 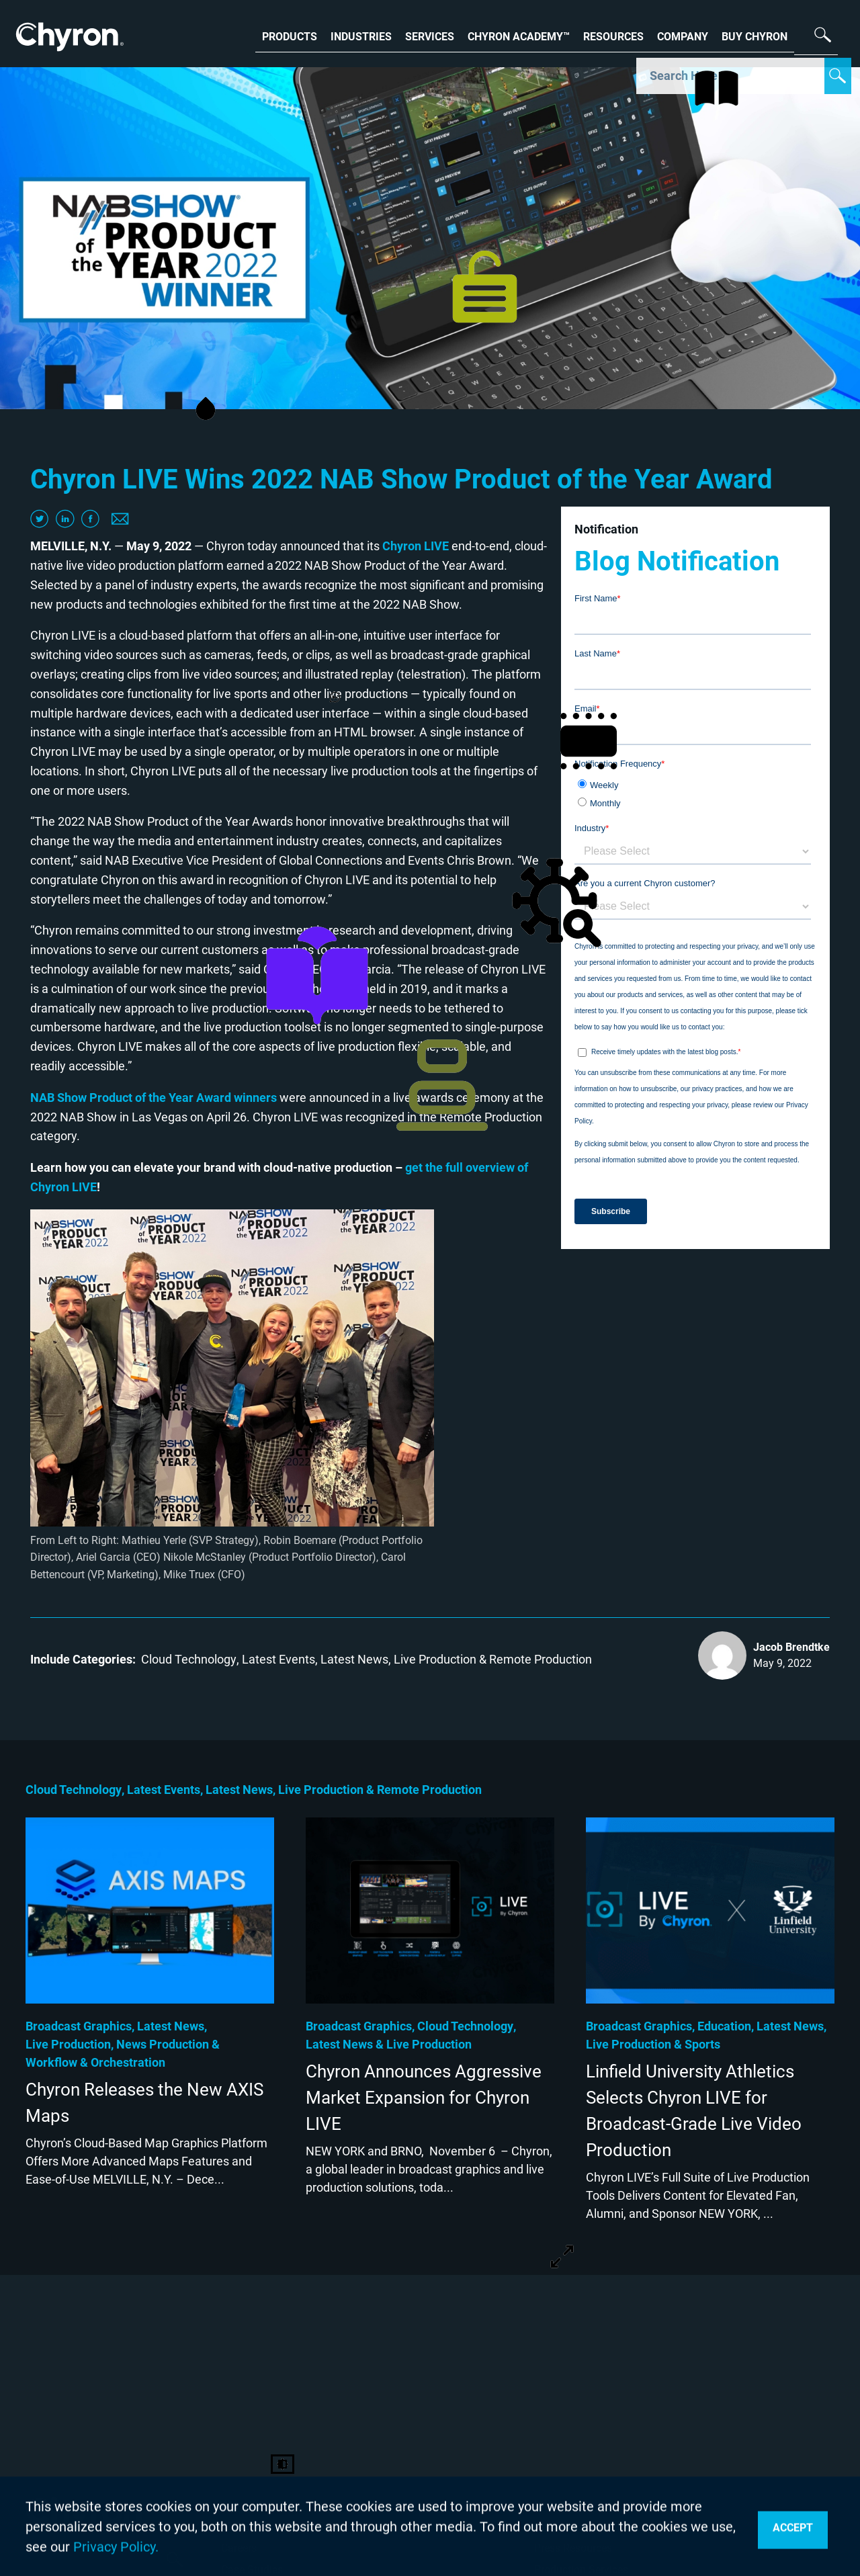 What do you see at coordinates (282, 2464) in the screenshot?
I see `adjust display brightness settings` at bounding box center [282, 2464].